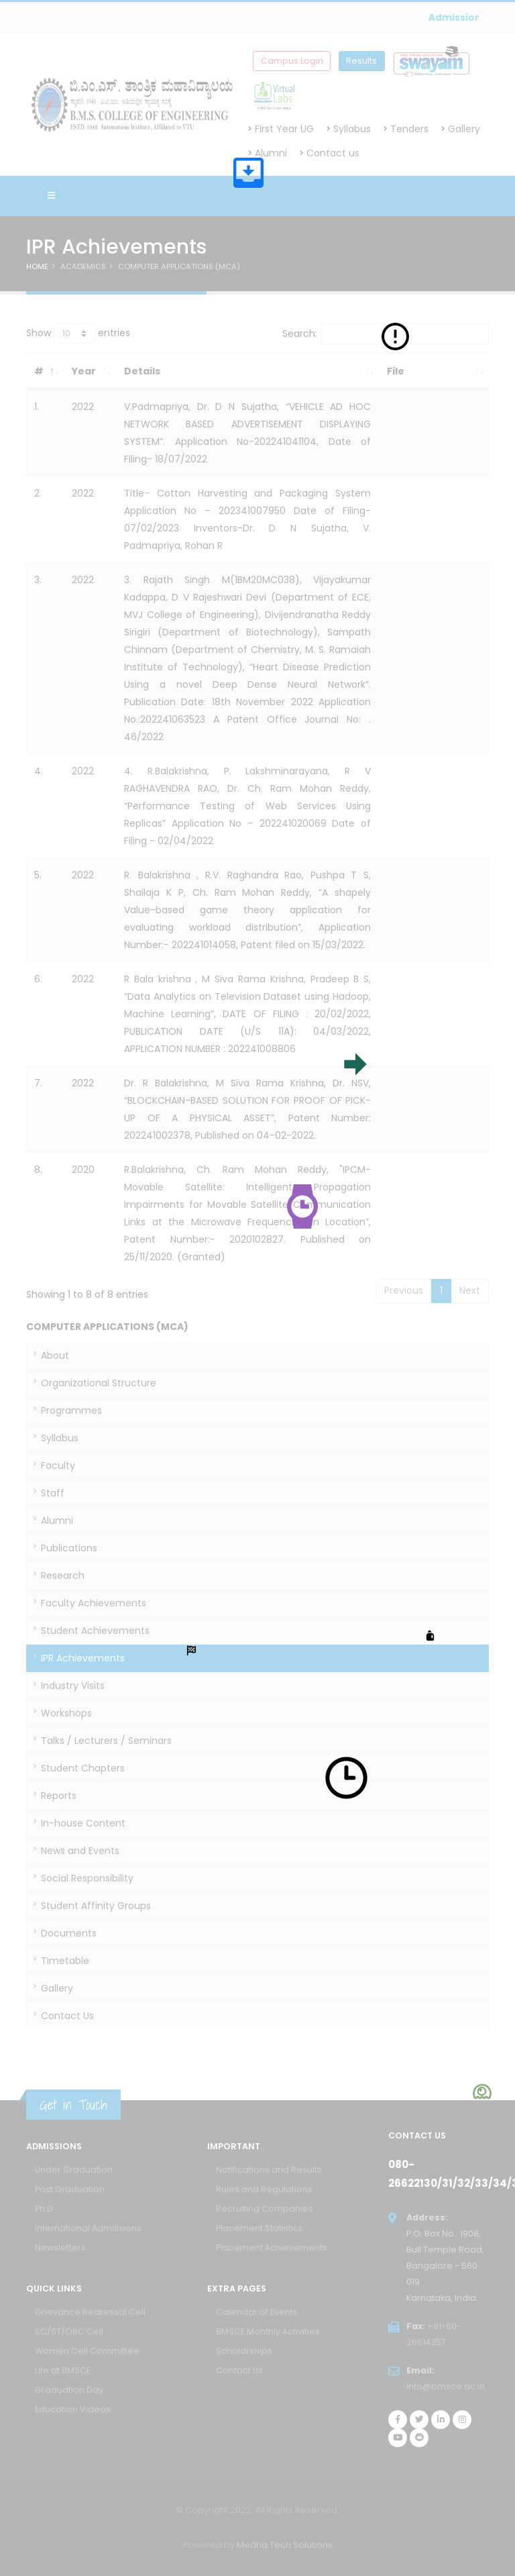 This screenshot has width=515, height=2576. Describe the element at coordinates (395, 336) in the screenshot. I see `indicates a warning or alert requiring attention` at that location.